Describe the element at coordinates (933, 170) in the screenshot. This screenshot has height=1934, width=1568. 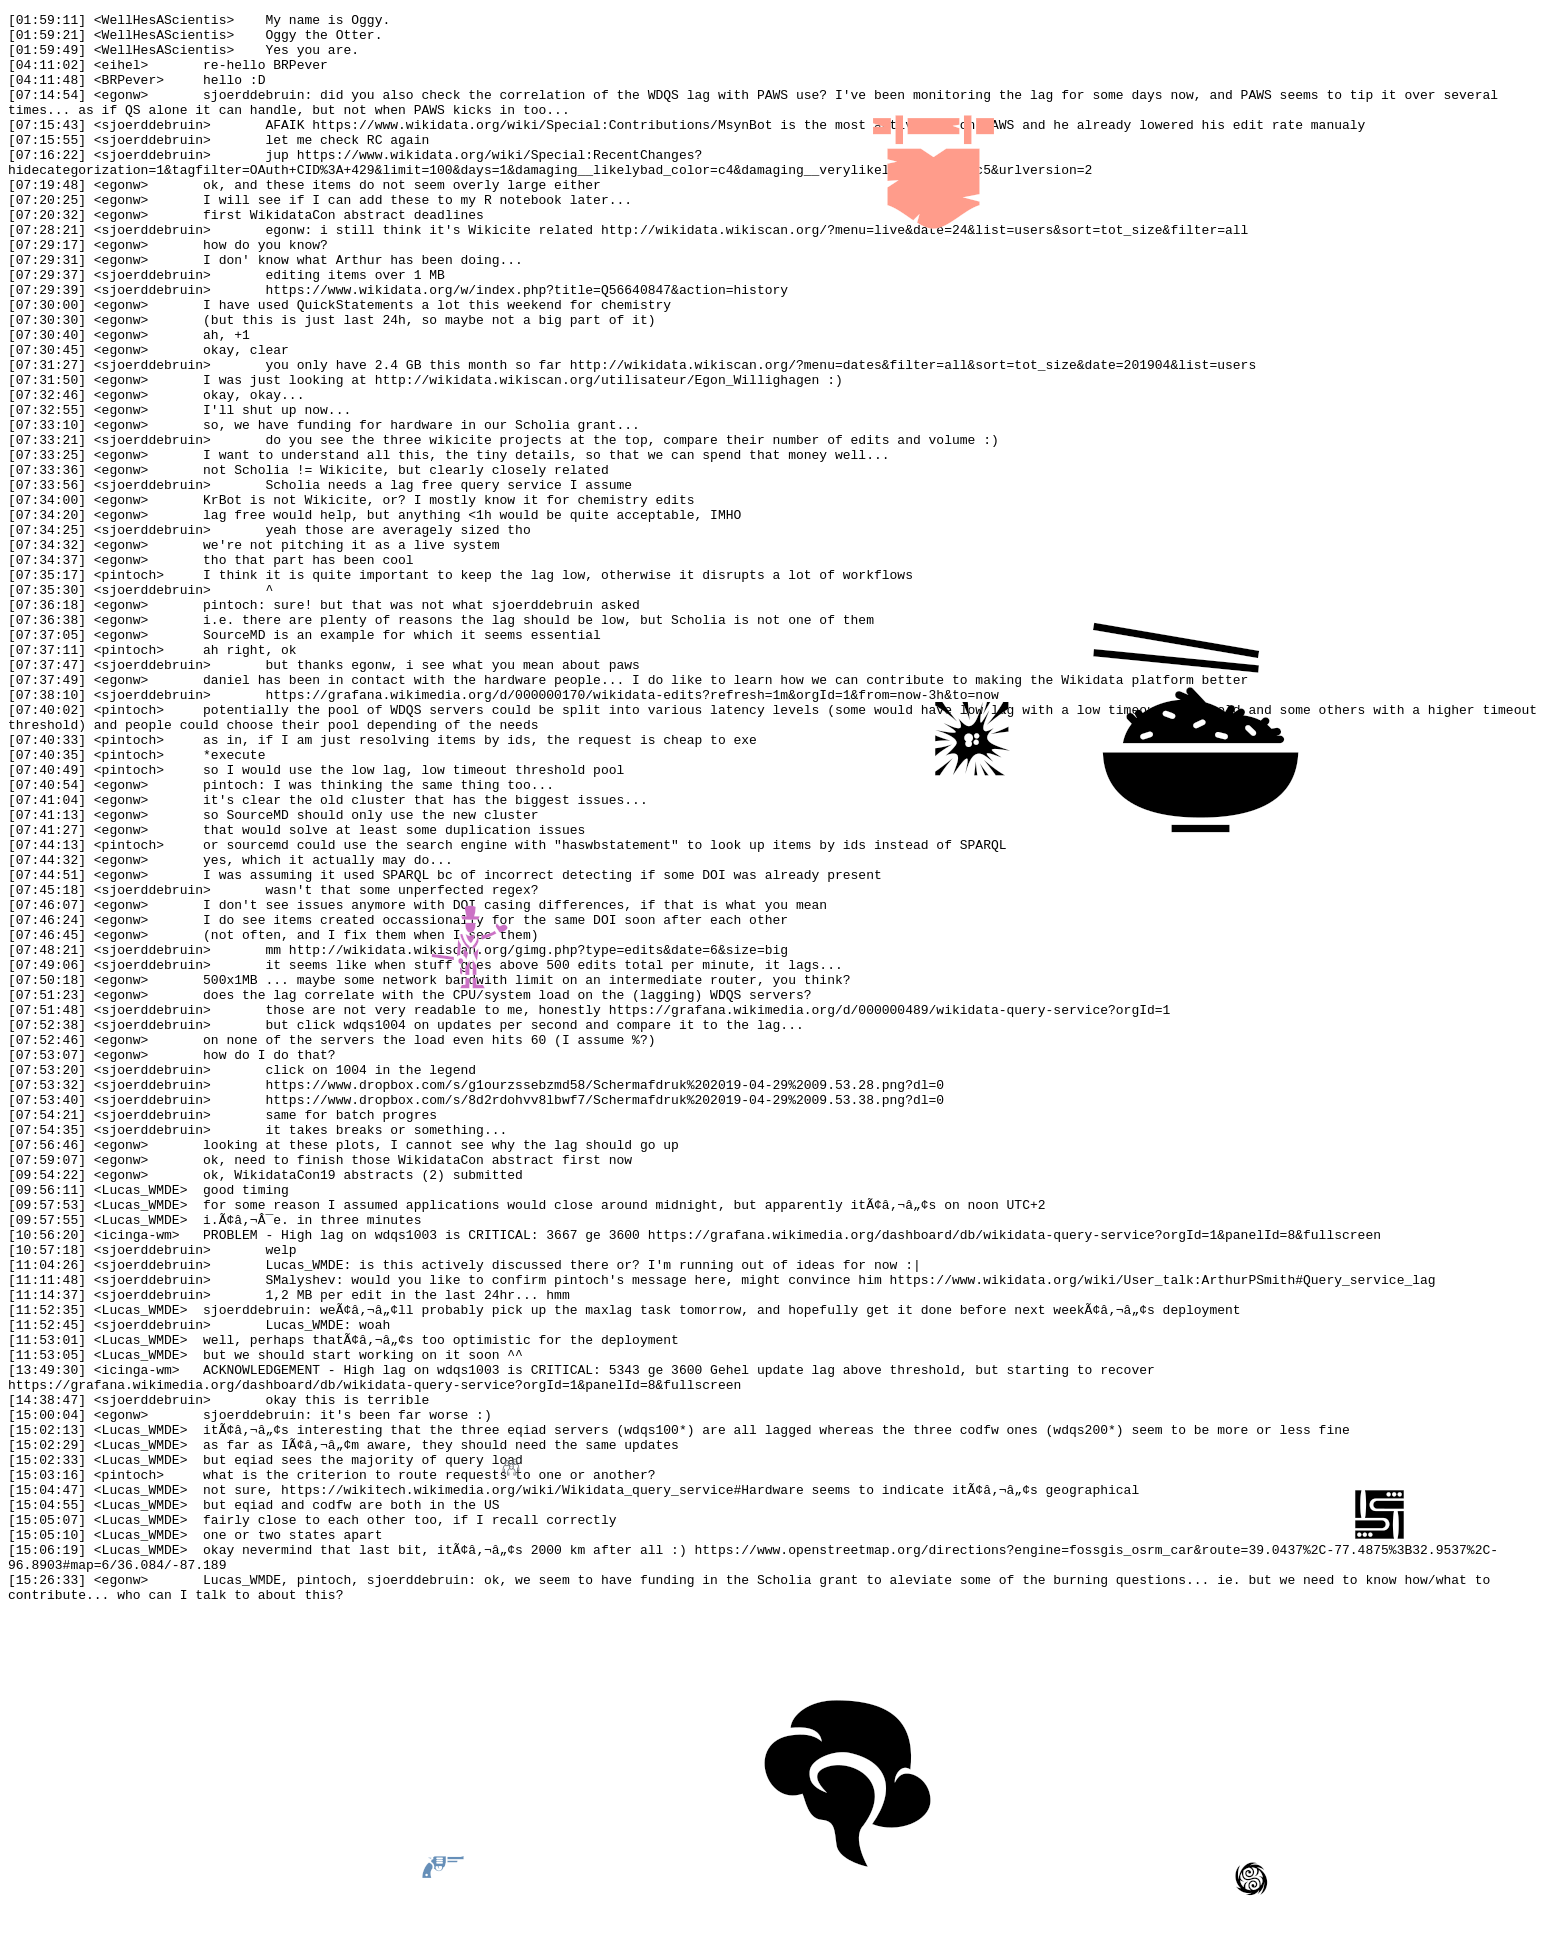
I see `view shop or storefront location` at that location.